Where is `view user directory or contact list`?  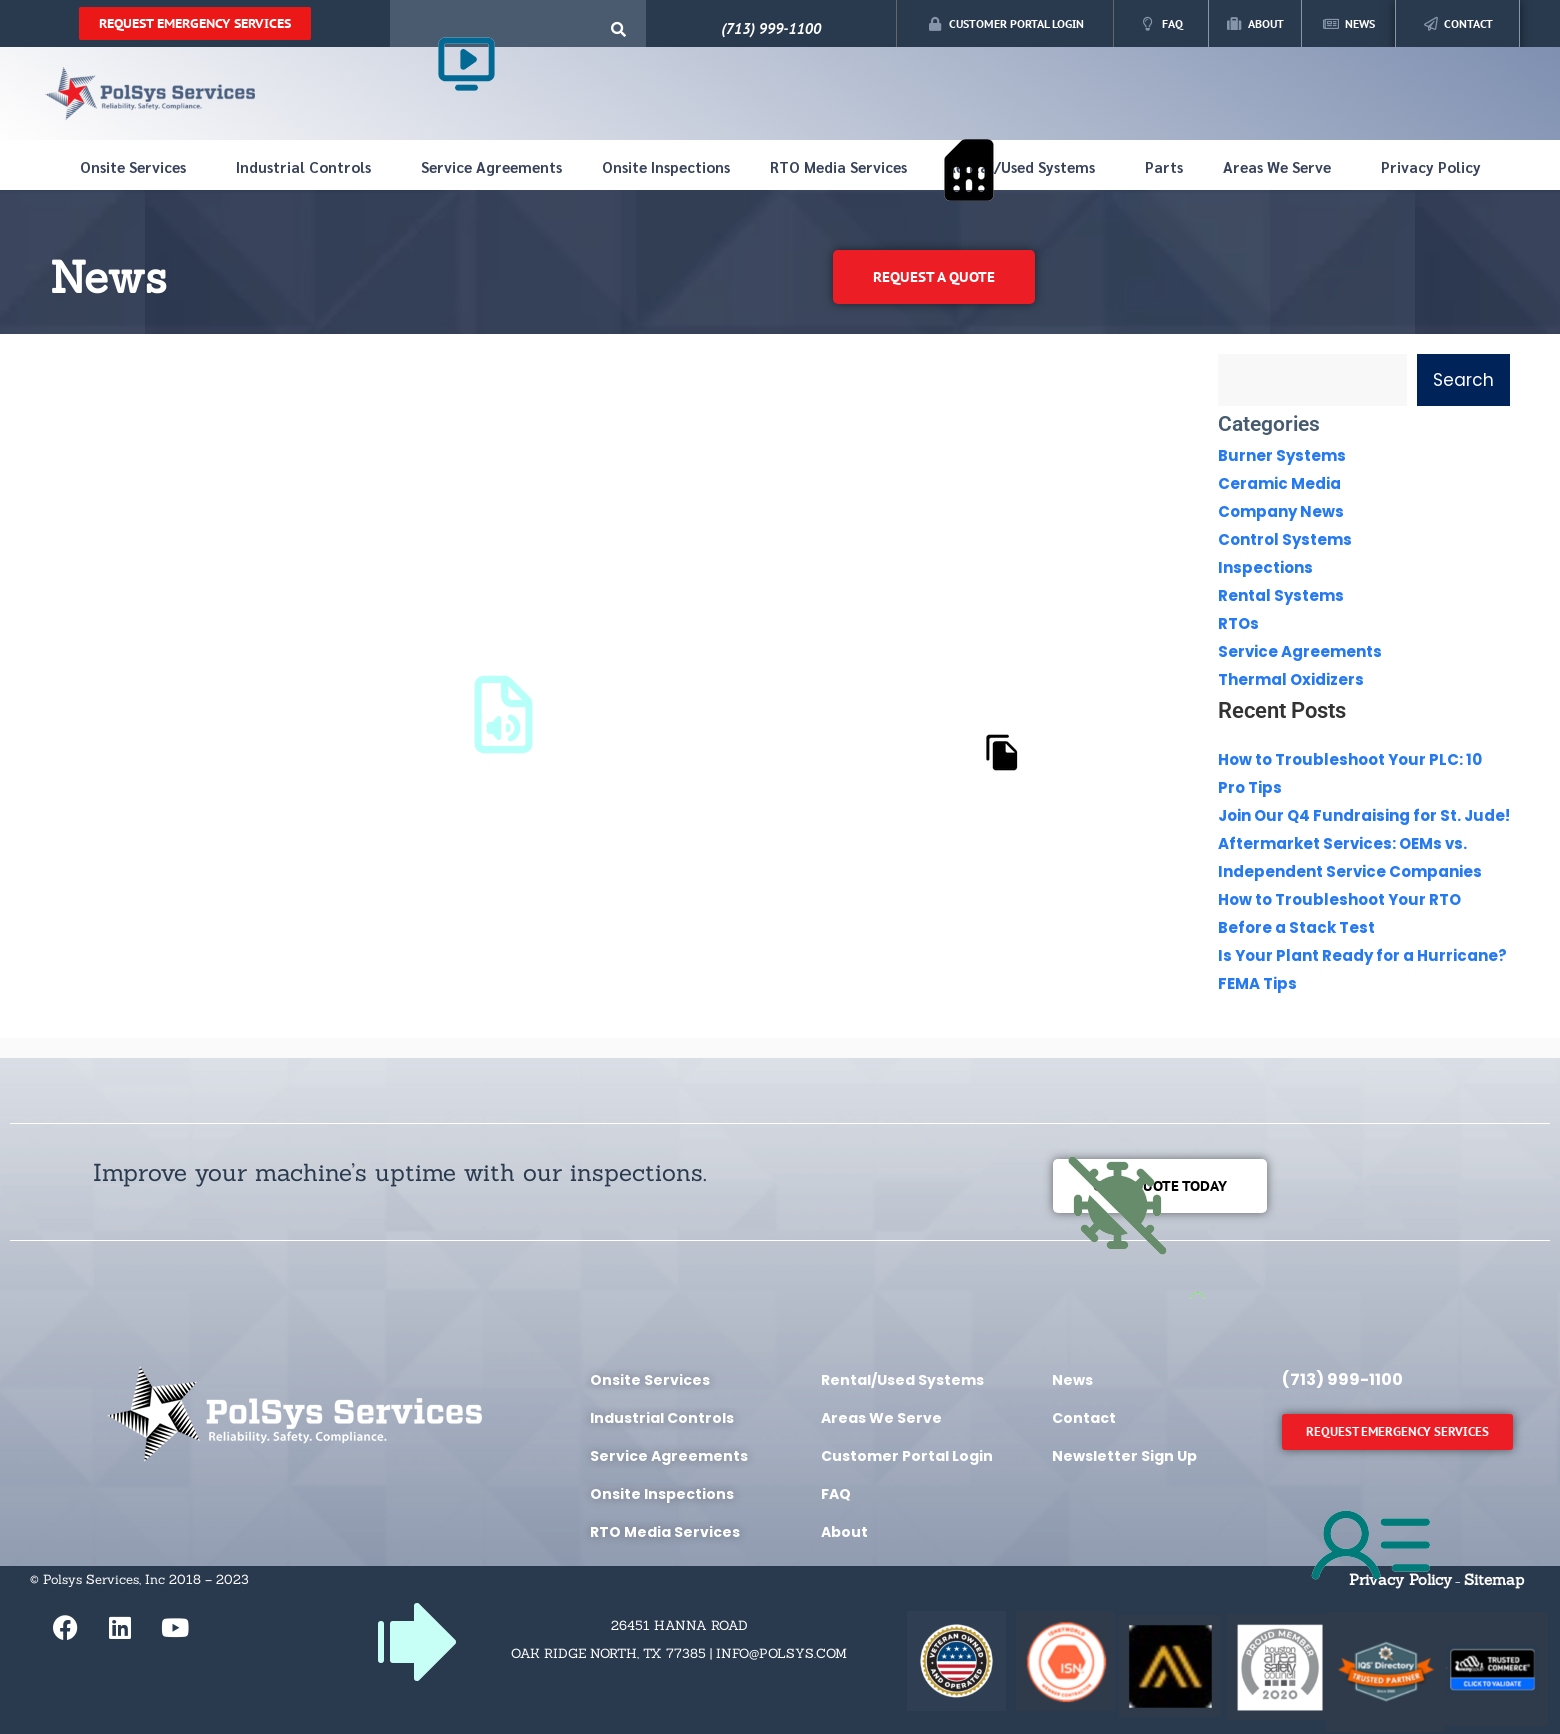
view user directory or contact list is located at coordinates (1369, 1545).